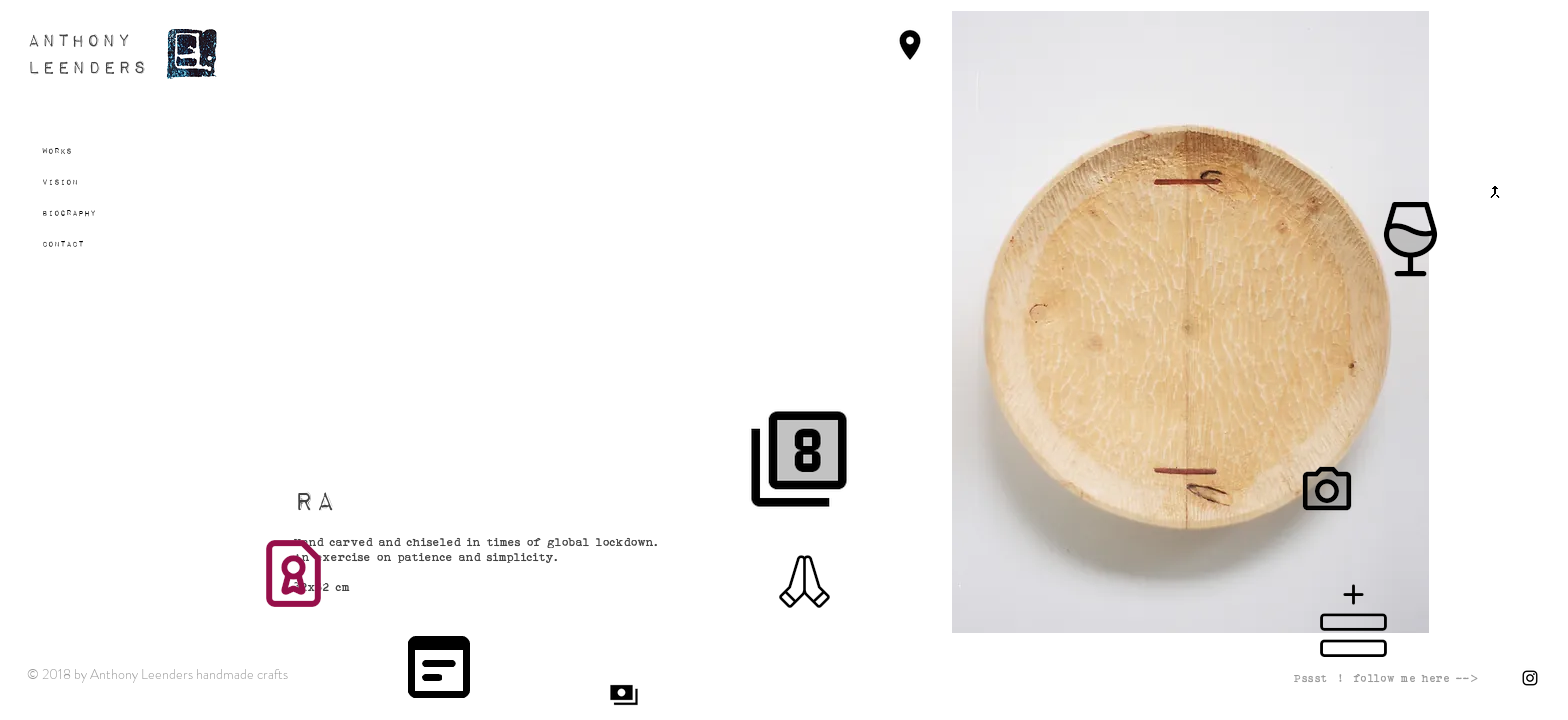 This screenshot has width=1568, height=720. I want to click on browse wine selection or menu, so click(1410, 236).